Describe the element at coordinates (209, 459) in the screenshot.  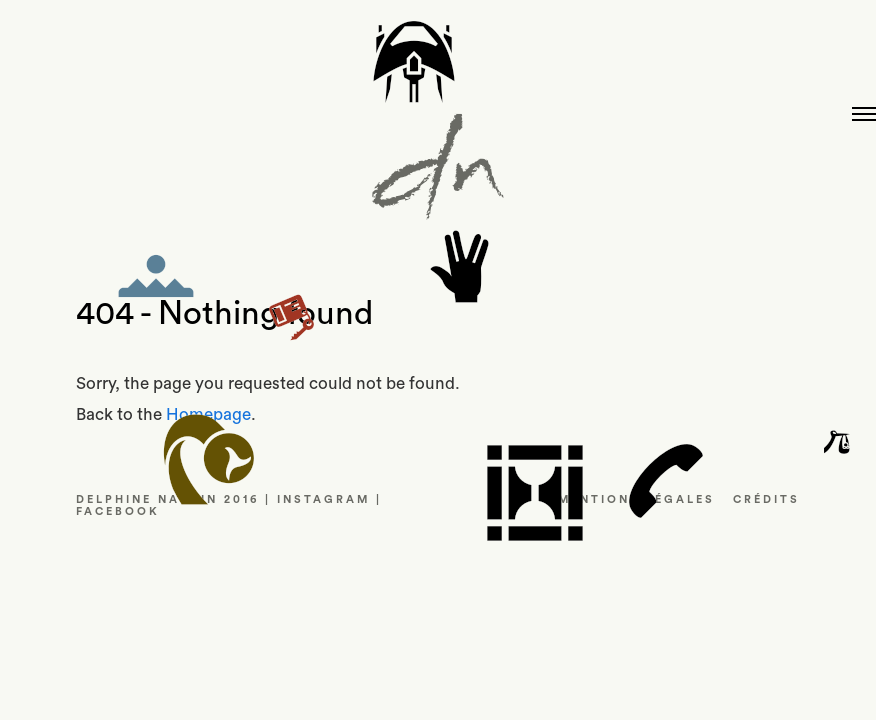
I see `a monster or creature ability indicator` at that location.